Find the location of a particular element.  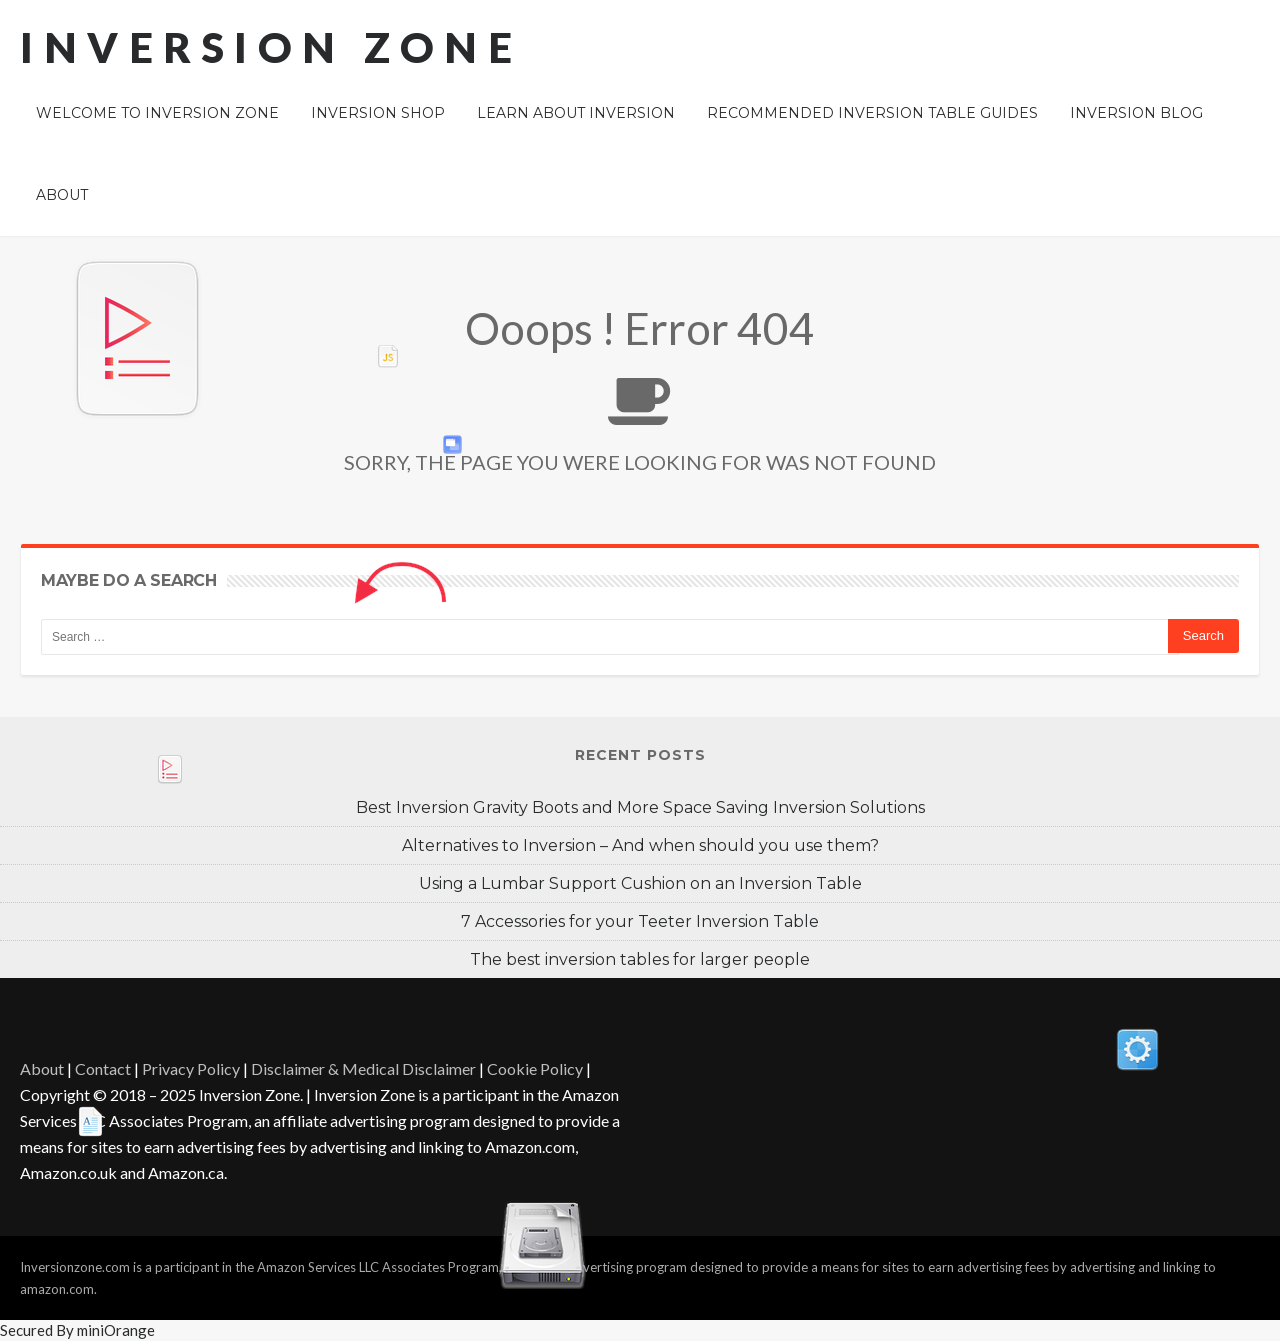

an mp3 playlist file is located at coordinates (137, 338).